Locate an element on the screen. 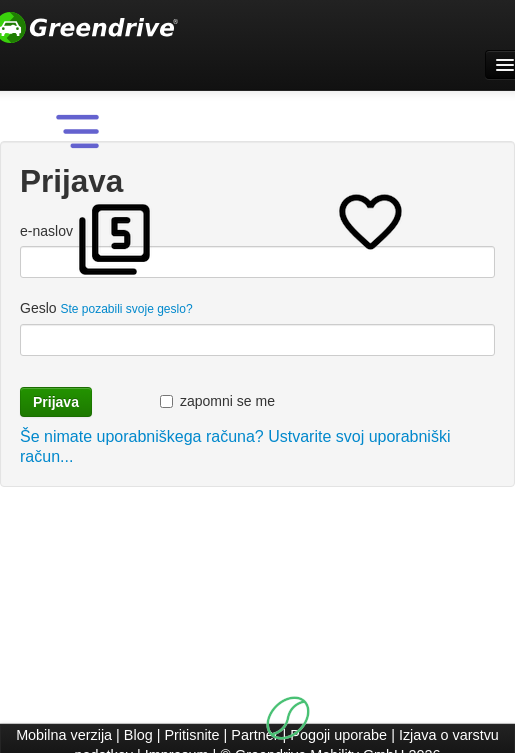 This screenshot has width=515, height=753. add to favorites is located at coordinates (370, 222).